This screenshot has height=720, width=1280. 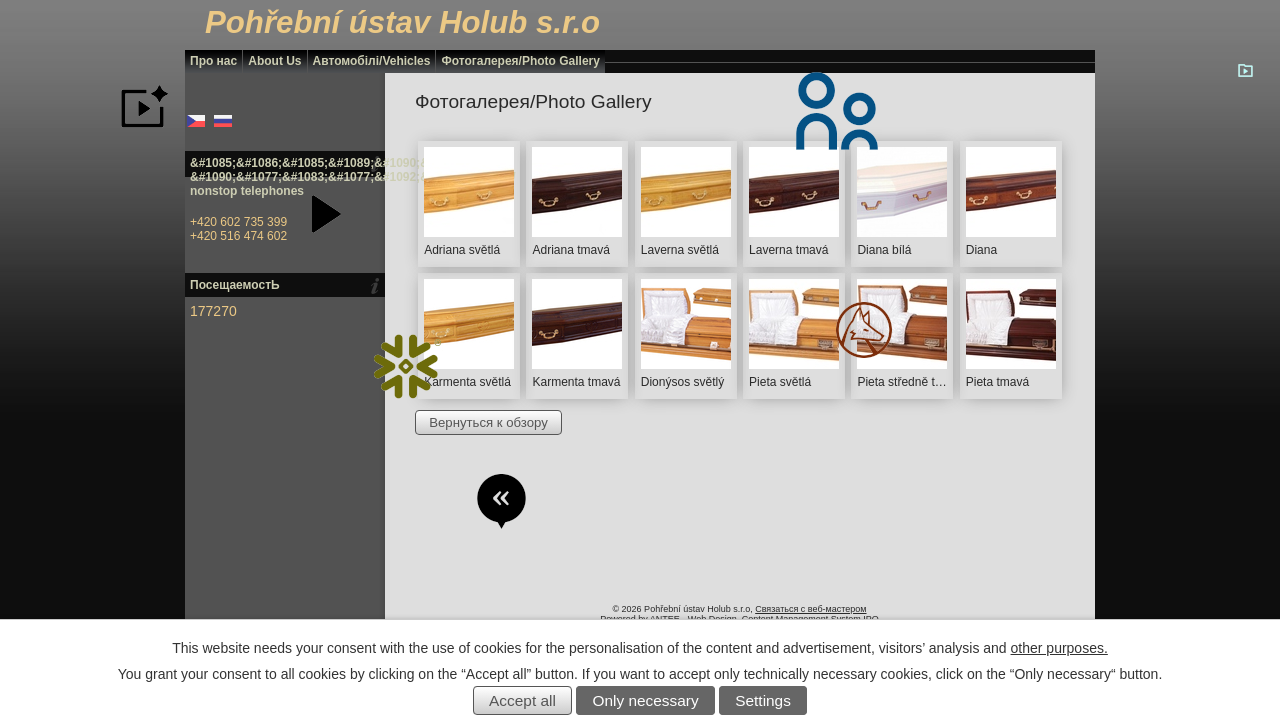 I want to click on access AI-powered video generation tools, so click(x=142, y=108).